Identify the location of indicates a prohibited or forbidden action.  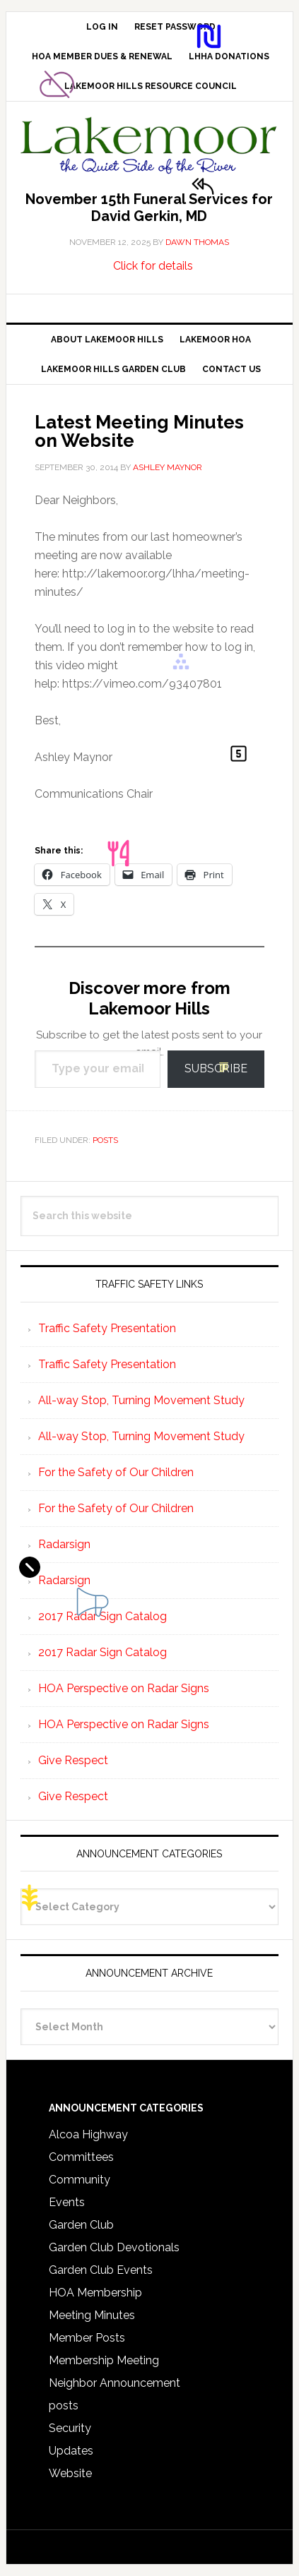
(30, 1567).